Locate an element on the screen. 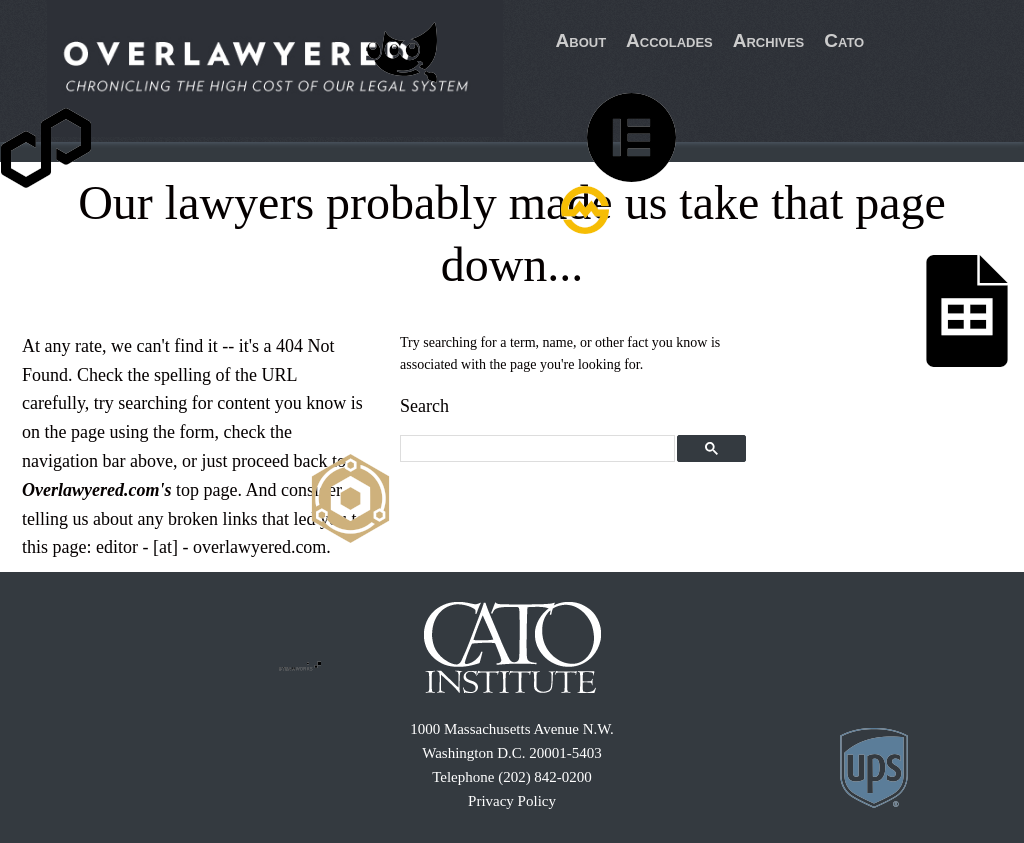  open Nginx Proxy Manager dashboard is located at coordinates (350, 498).